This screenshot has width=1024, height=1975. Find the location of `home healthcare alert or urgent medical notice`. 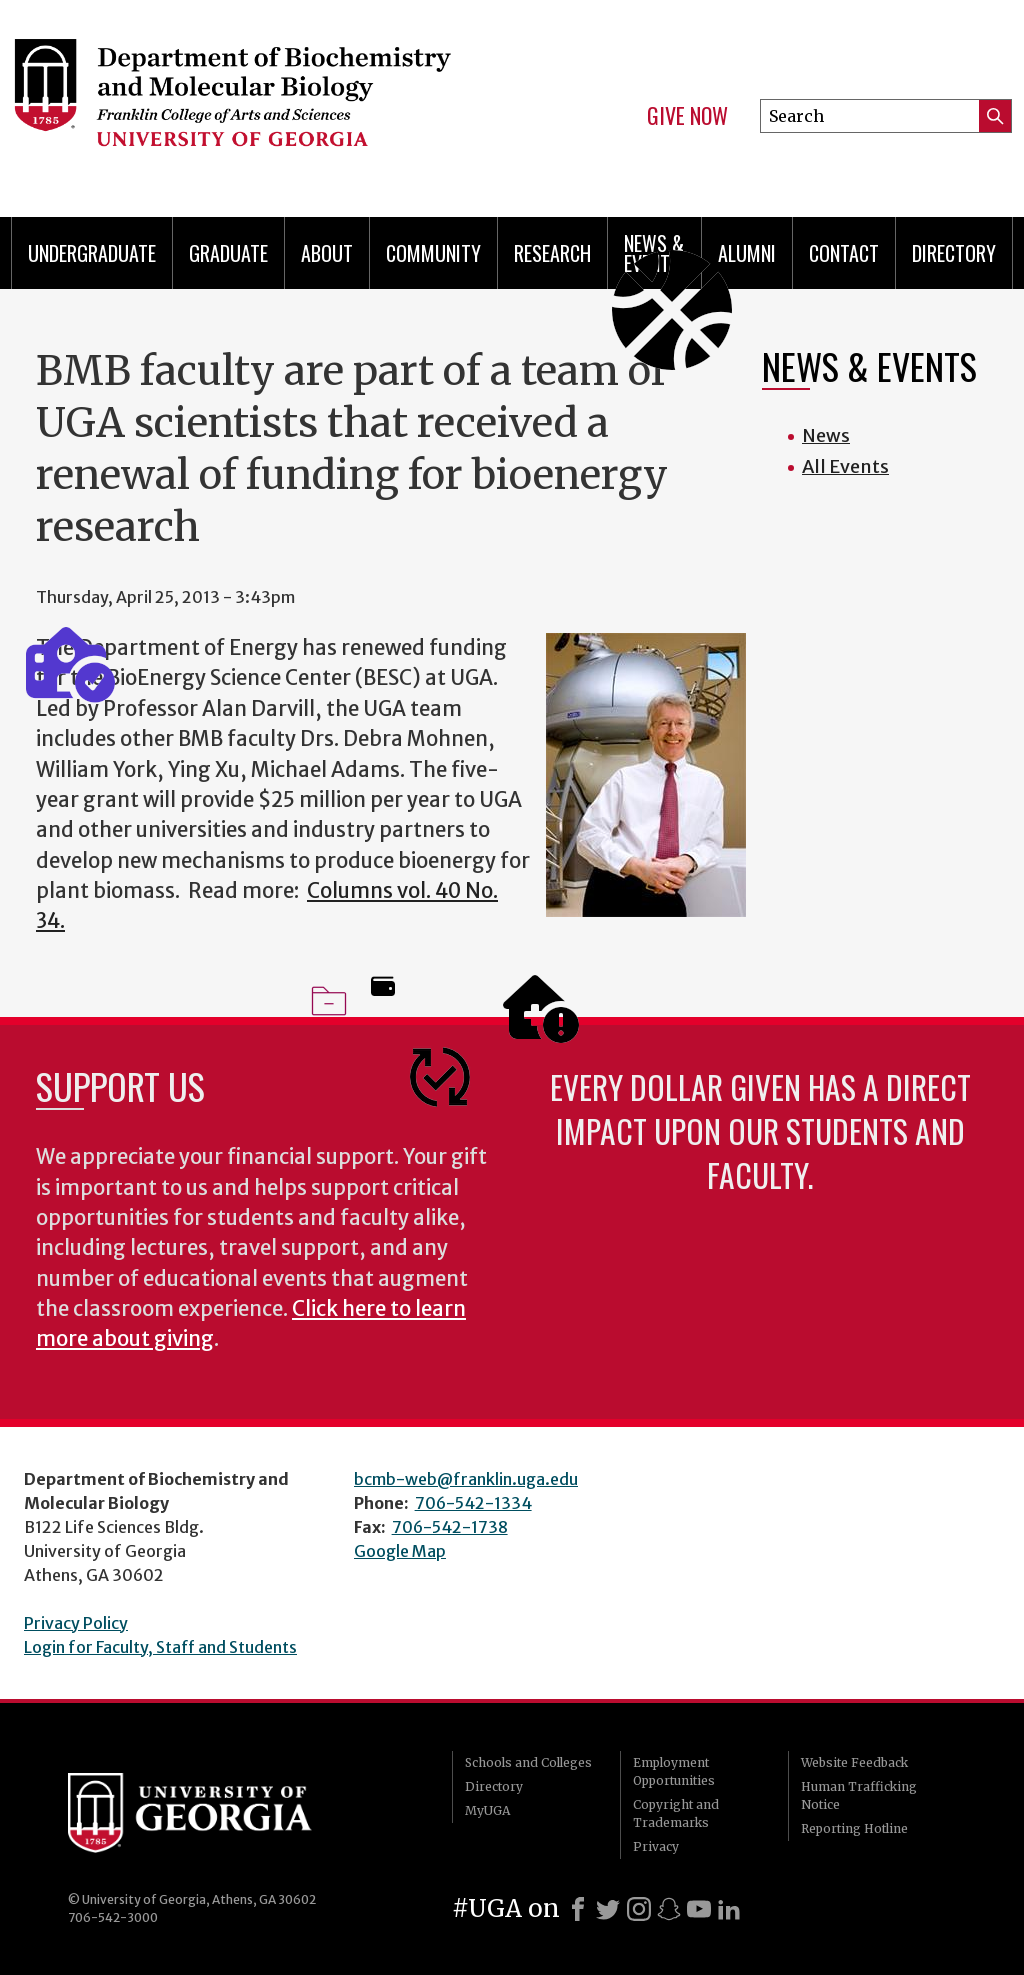

home healthcare alert or urgent medical notice is located at coordinates (539, 1007).